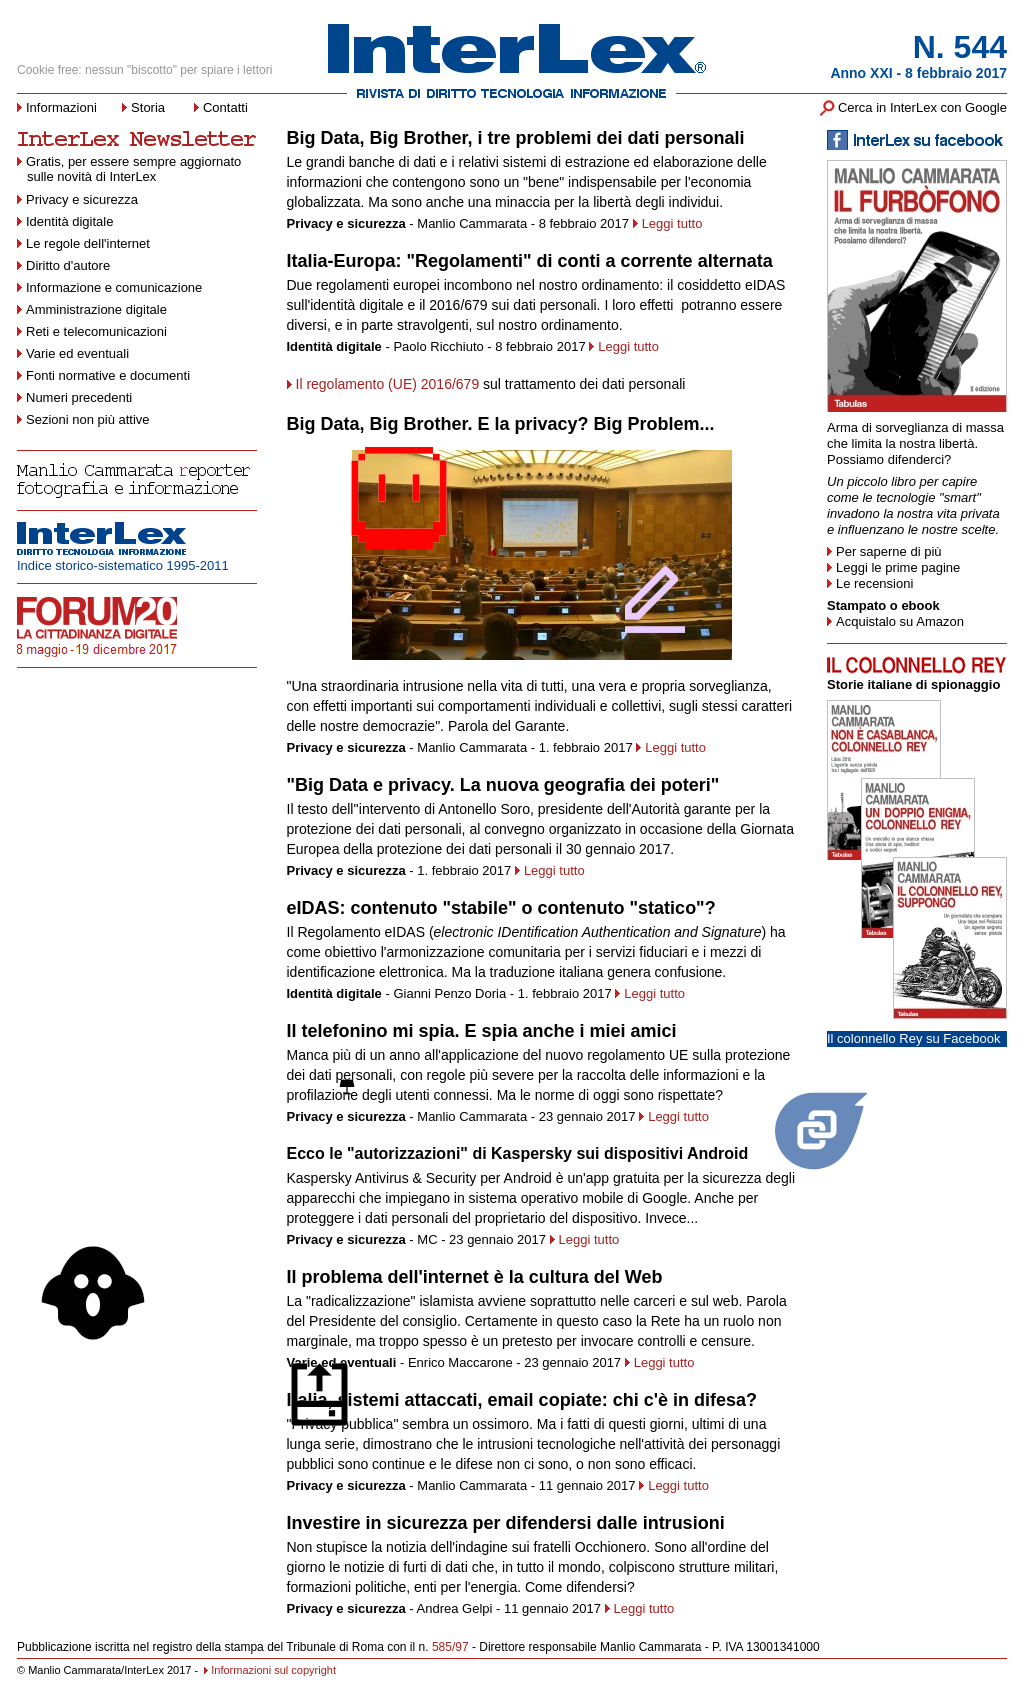 This screenshot has width=1024, height=1701. What do you see at coordinates (821, 1131) in the screenshot?
I see `linkfire logo` at bounding box center [821, 1131].